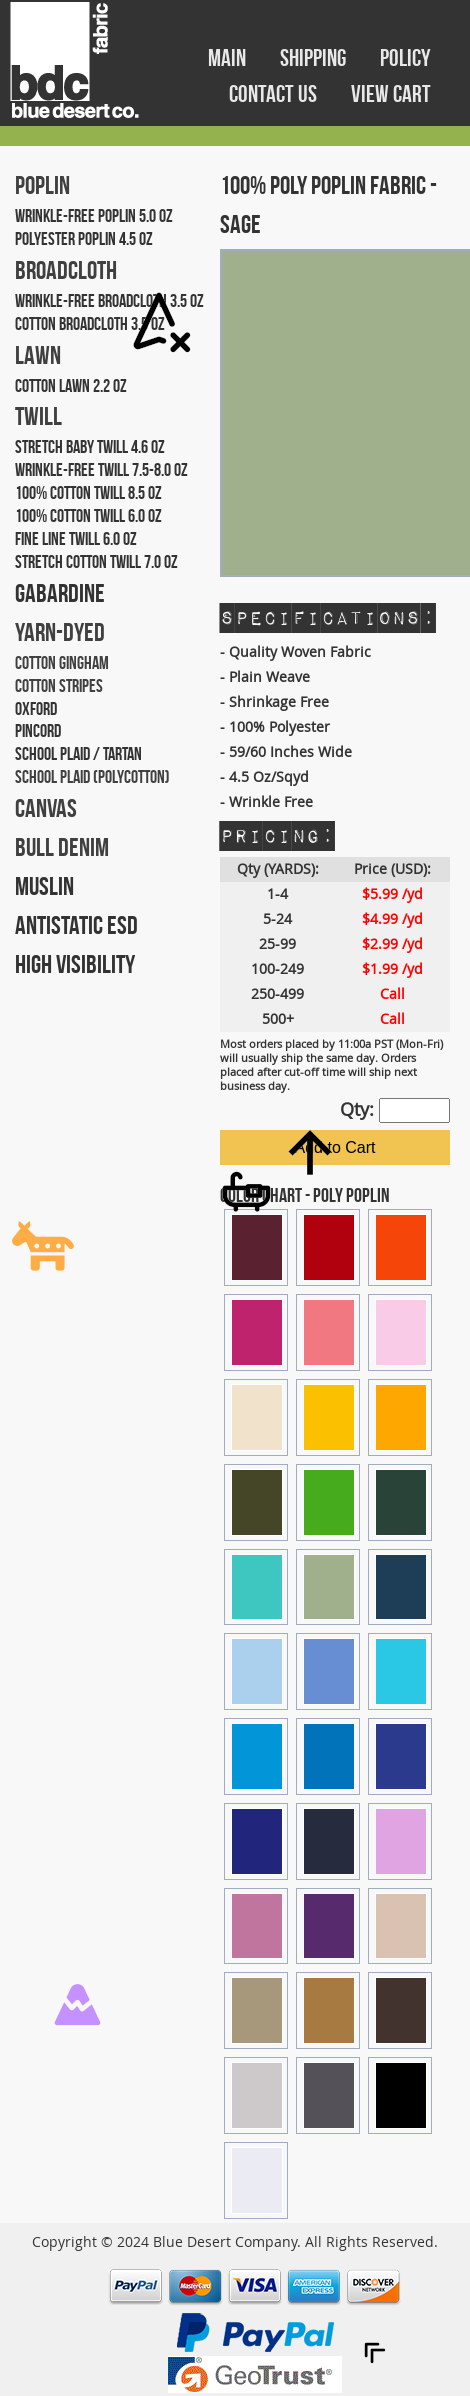 The image size is (470, 2396). I want to click on represents the Democratic Party affiliation, so click(43, 1246).